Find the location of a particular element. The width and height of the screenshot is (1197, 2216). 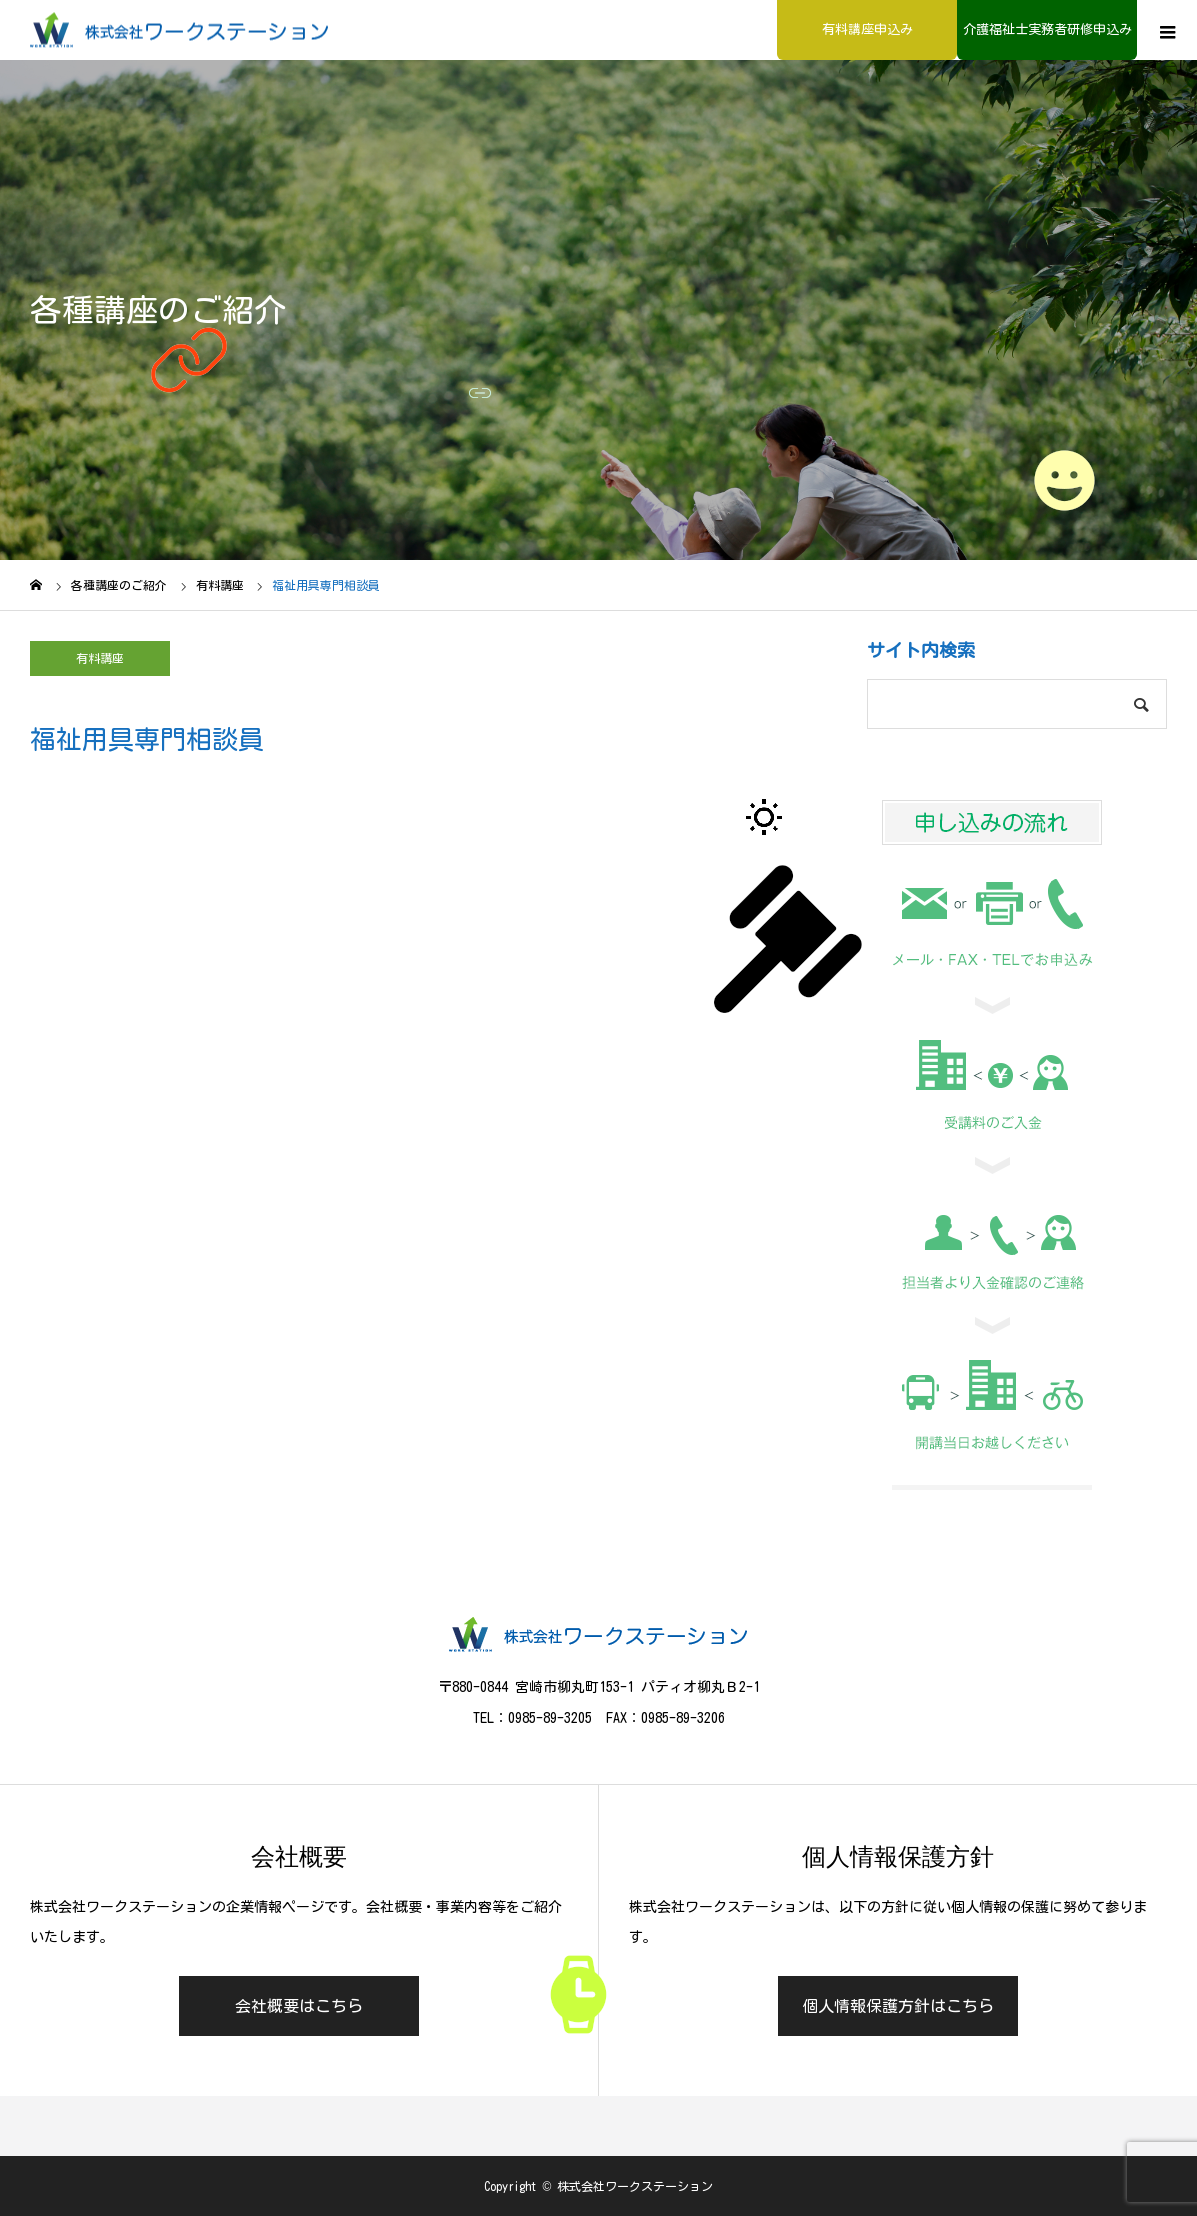

toggle light mode or bright theme is located at coordinates (764, 818).